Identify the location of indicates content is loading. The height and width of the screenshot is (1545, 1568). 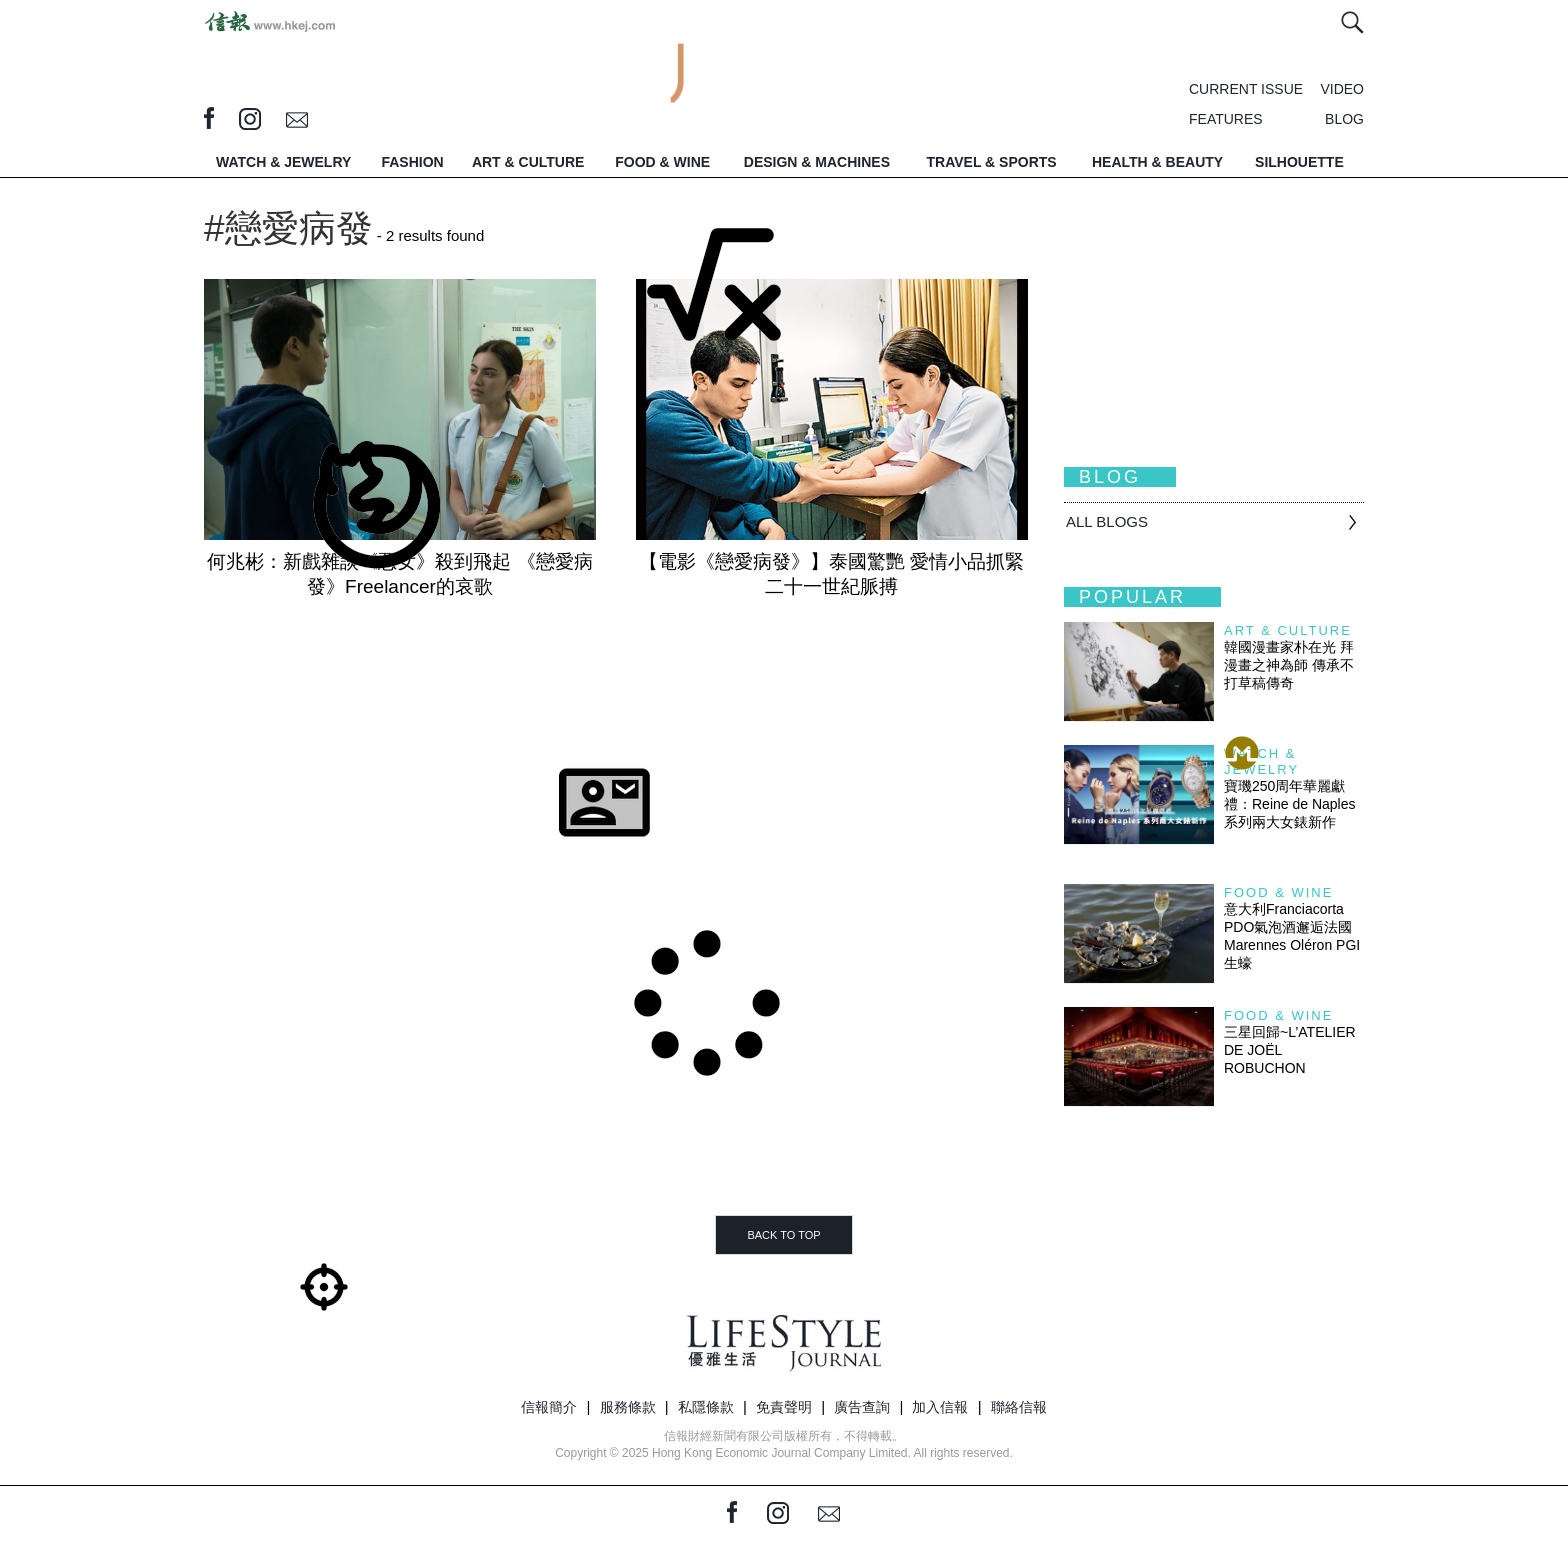
(707, 1003).